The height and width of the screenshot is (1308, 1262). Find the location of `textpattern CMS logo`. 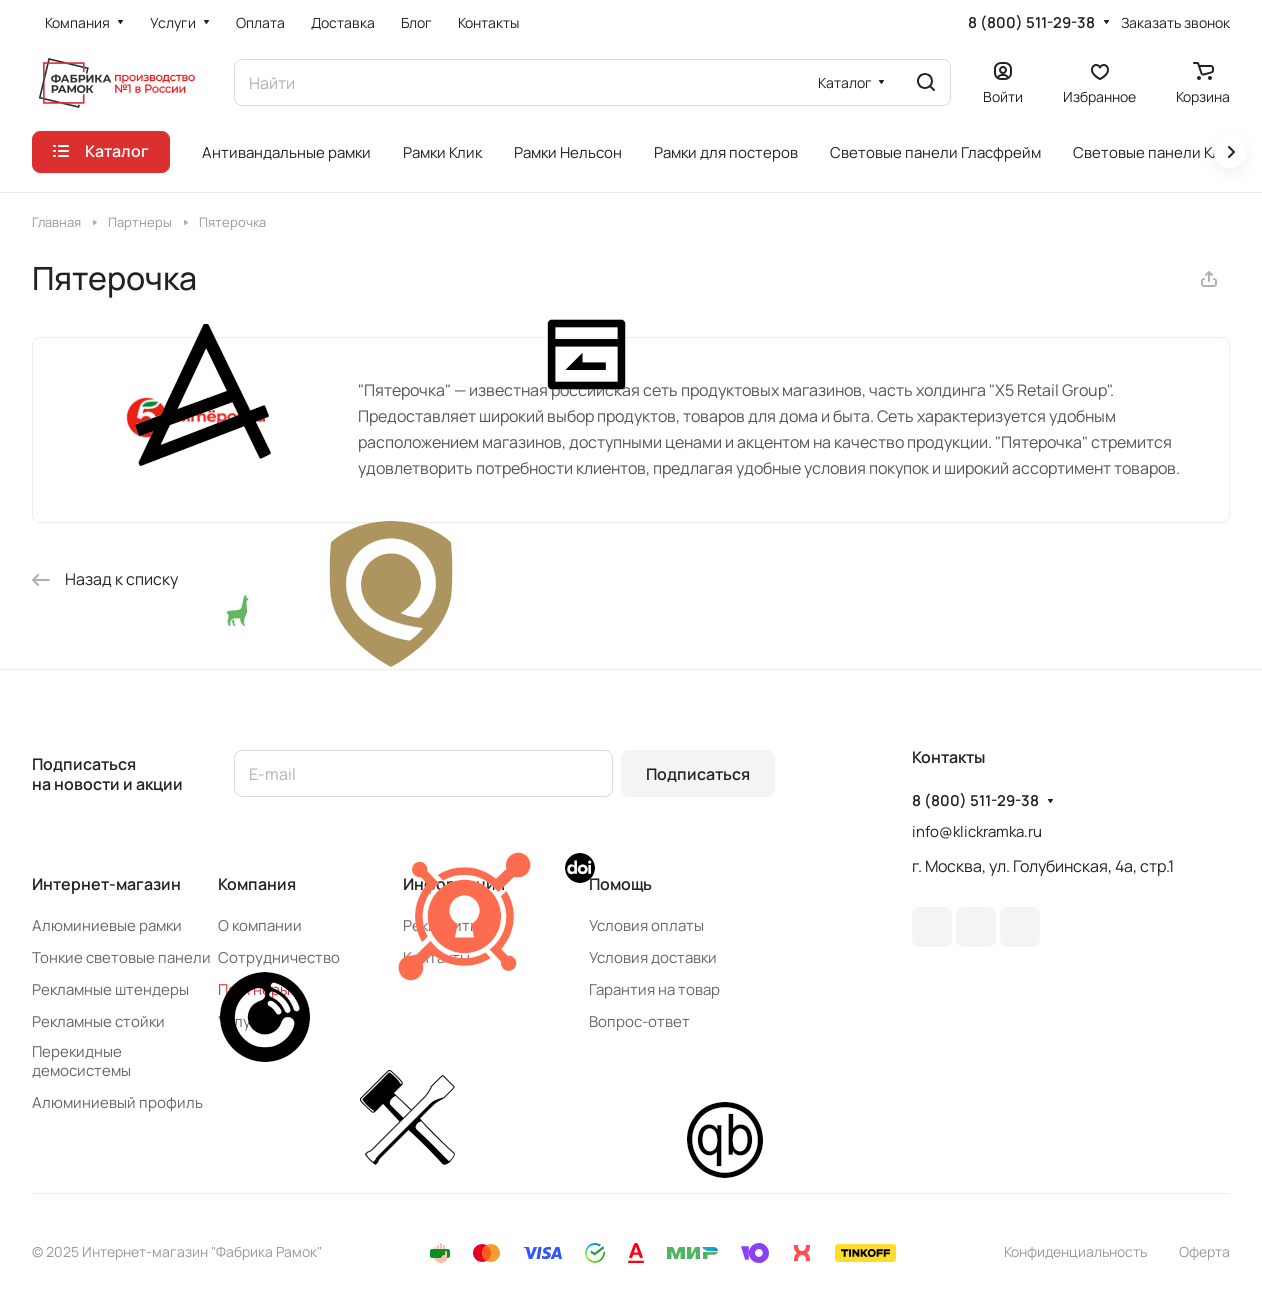

textpattern CMS logo is located at coordinates (407, 1117).